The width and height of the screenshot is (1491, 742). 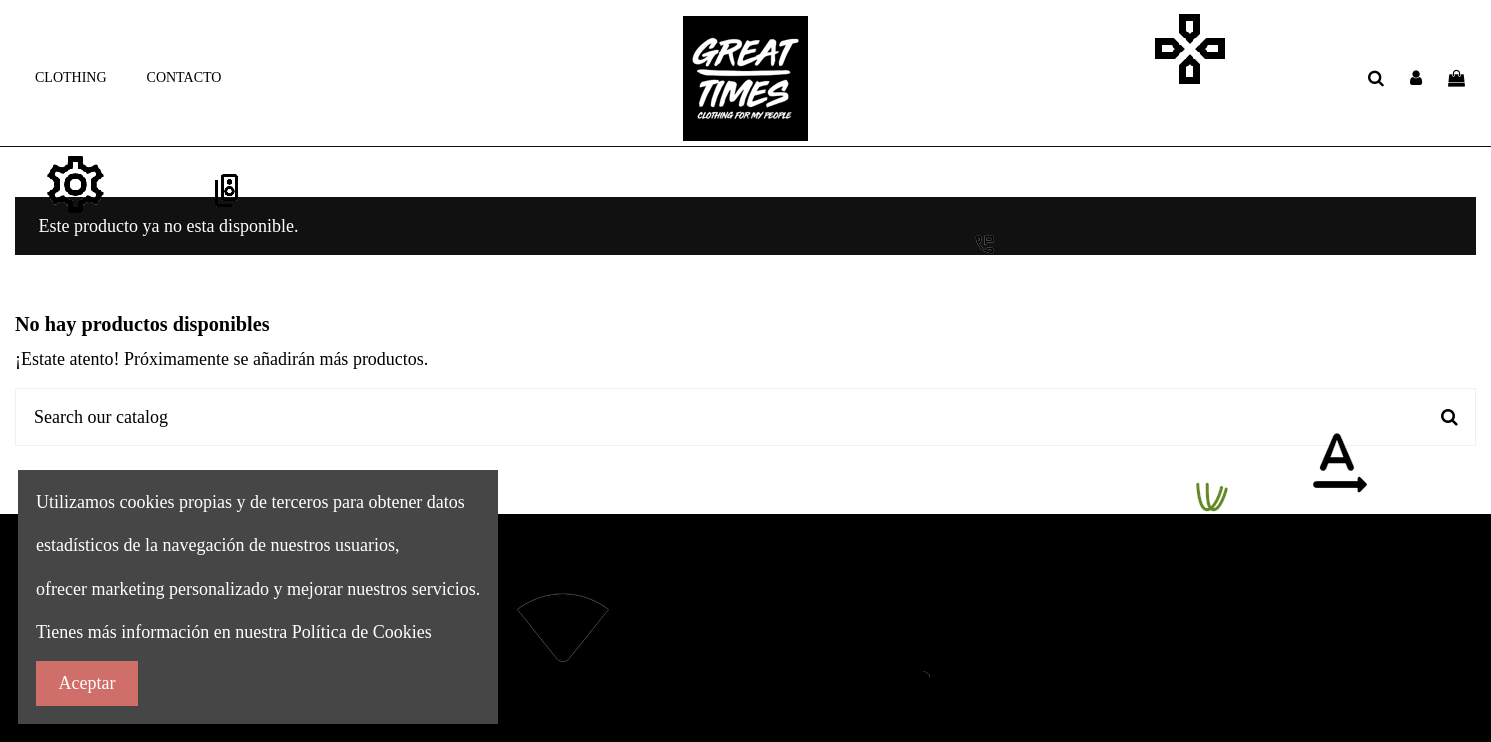 What do you see at coordinates (1337, 464) in the screenshot?
I see `set text to horizontal orientation` at bounding box center [1337, 464].